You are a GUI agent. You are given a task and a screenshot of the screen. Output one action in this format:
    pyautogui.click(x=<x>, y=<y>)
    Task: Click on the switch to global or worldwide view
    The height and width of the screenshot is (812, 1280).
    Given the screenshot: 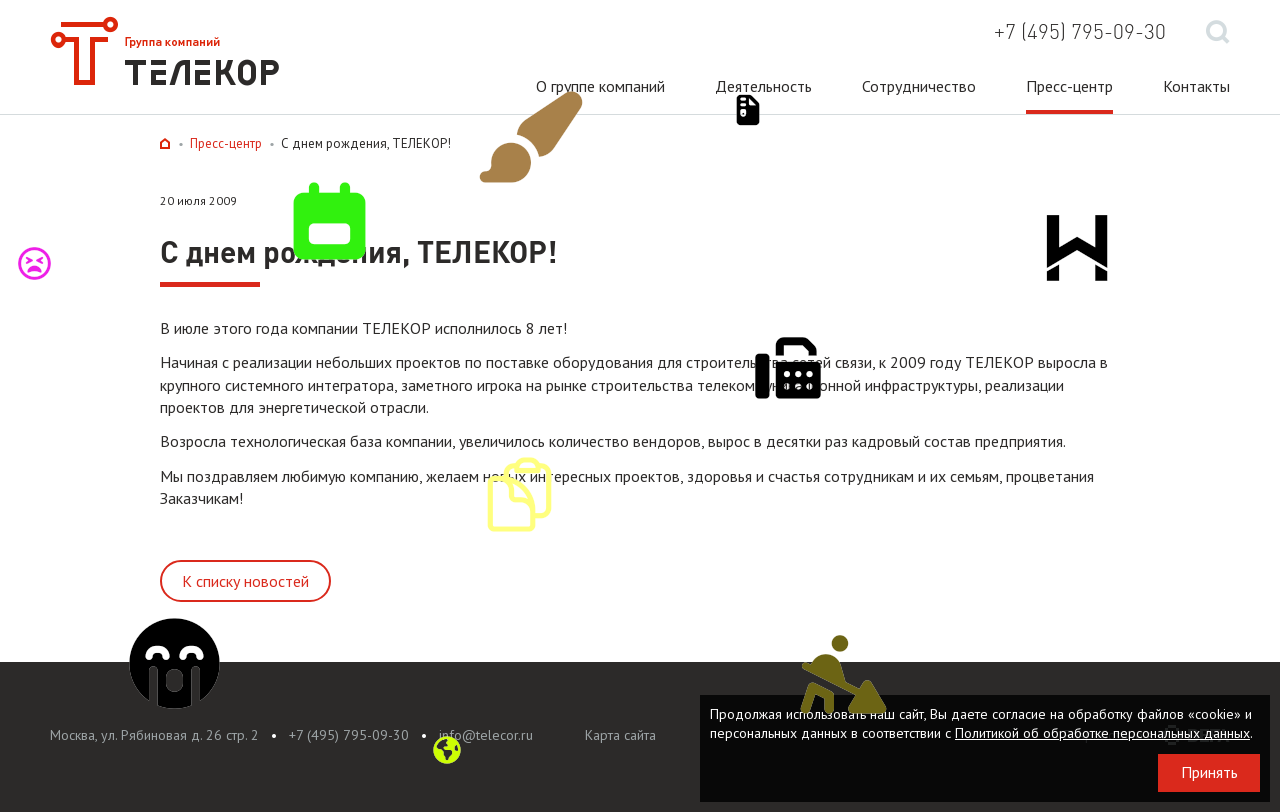 What is the action you would take?
    pyautogui.click(x=447, y=750)
    